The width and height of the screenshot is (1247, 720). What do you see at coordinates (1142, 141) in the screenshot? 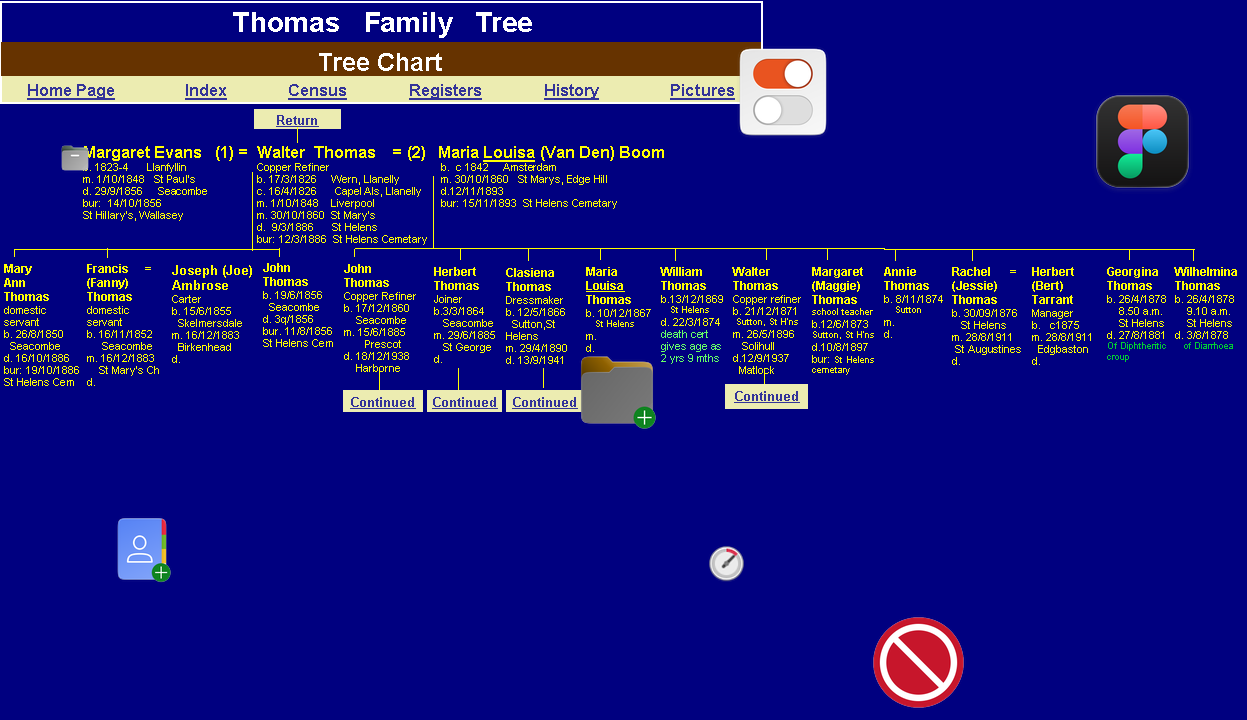
I see `open figma design app` at bounding box center [1142, 141].